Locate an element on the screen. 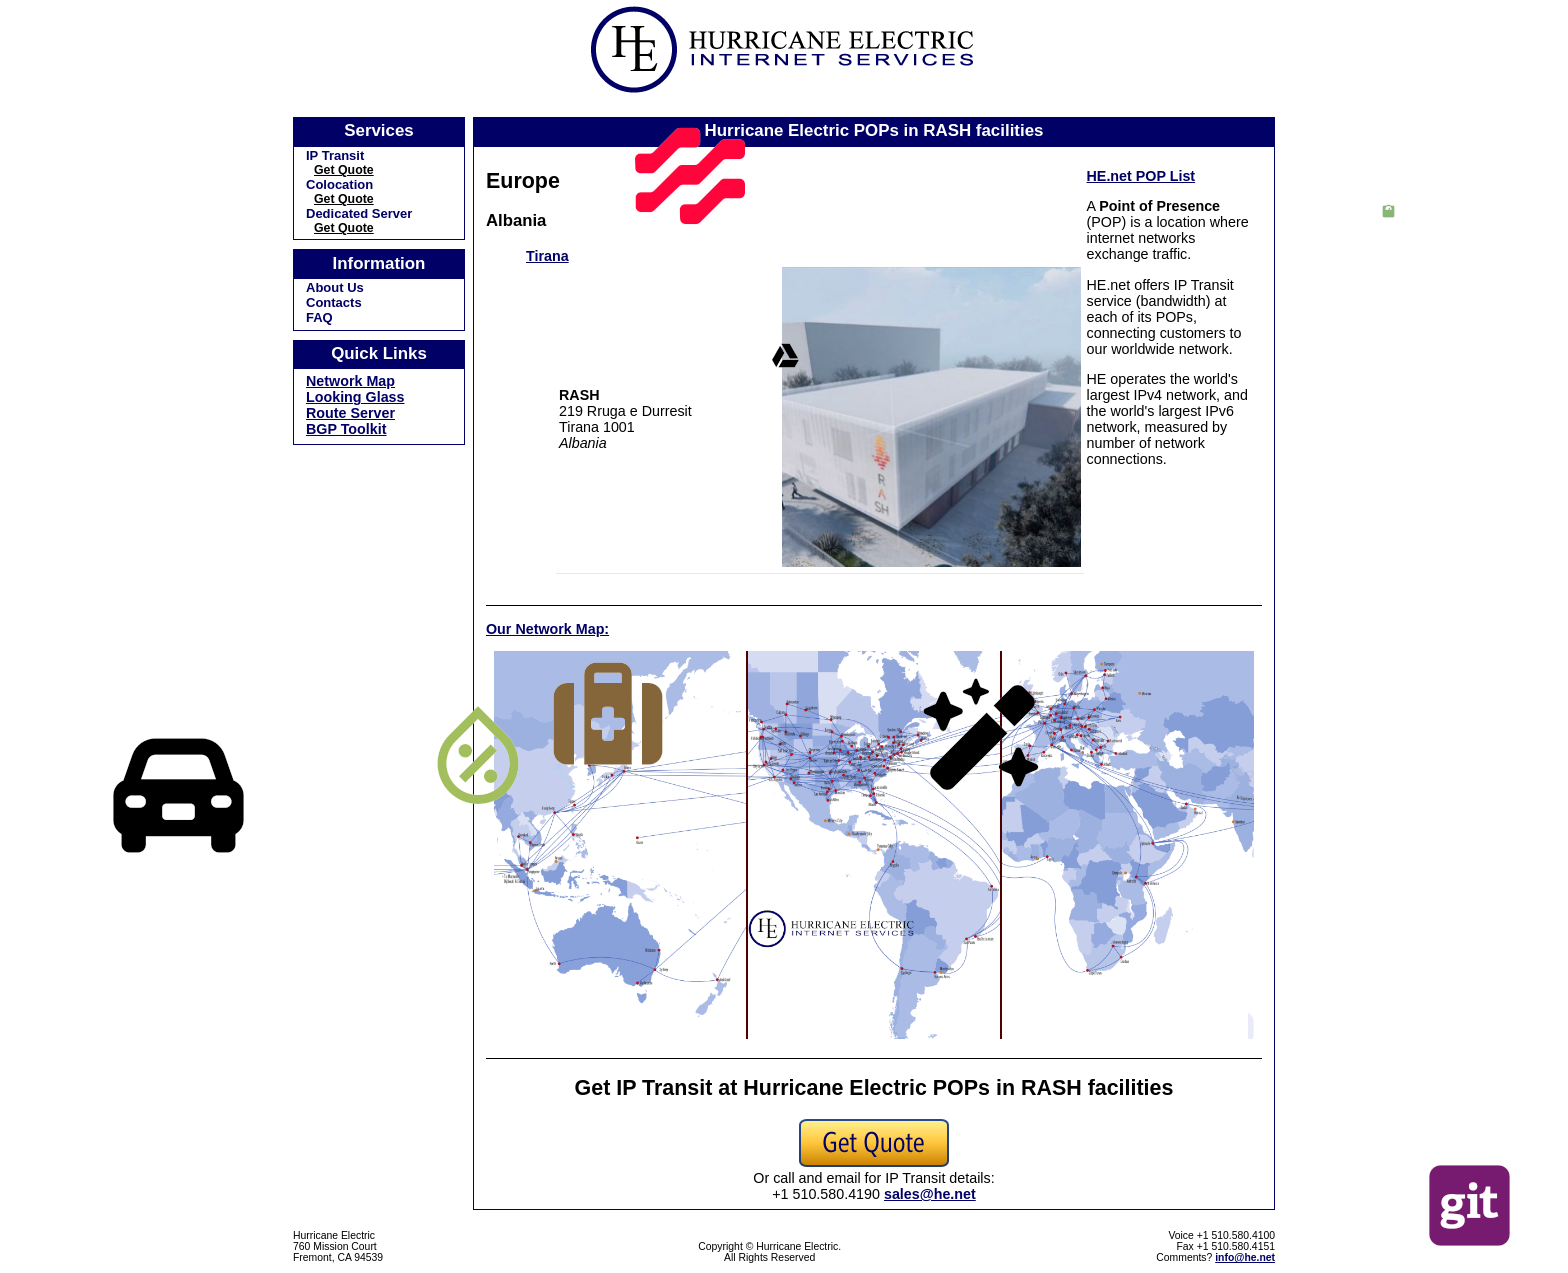 The height and width of the screenshot is (1273, 1568). view weight or body measurements is located at coordinates (1388, 211).